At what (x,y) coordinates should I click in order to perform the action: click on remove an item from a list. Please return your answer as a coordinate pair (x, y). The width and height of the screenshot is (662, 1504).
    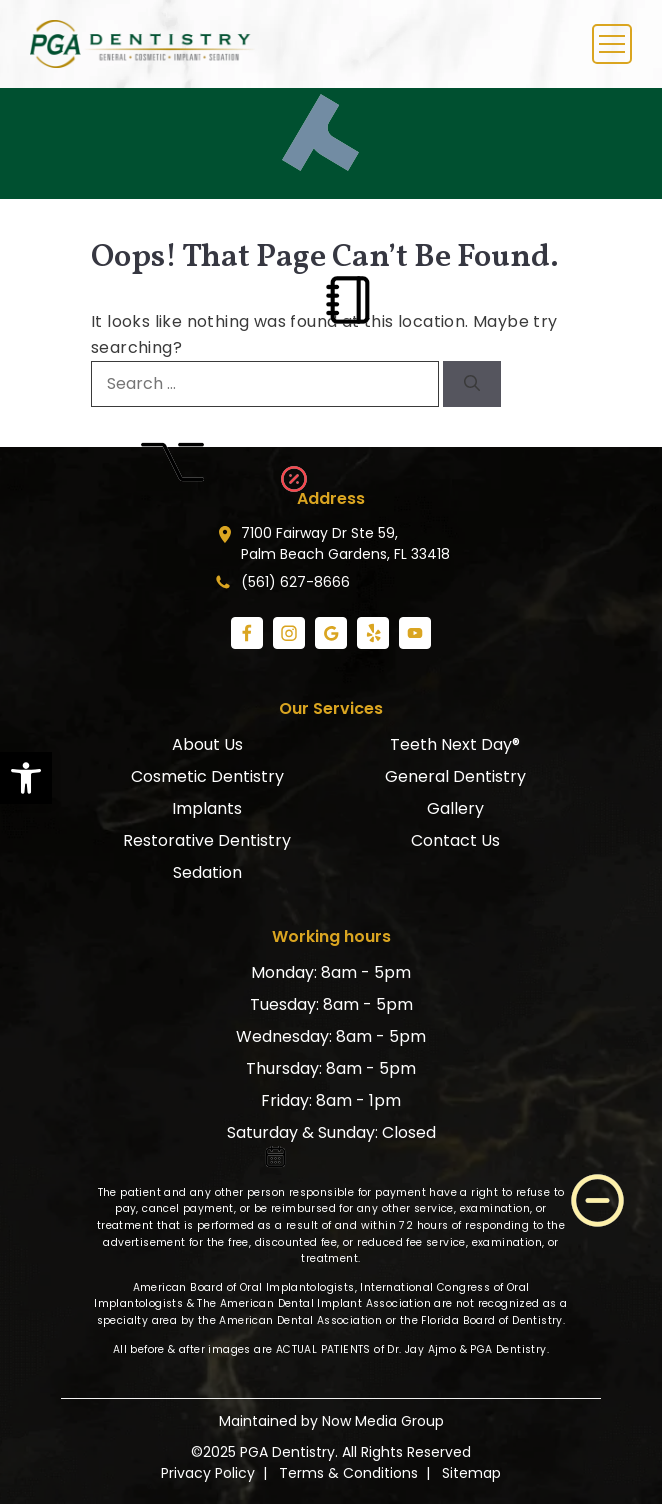
    Looking at the image, I should click on (597, 1200).